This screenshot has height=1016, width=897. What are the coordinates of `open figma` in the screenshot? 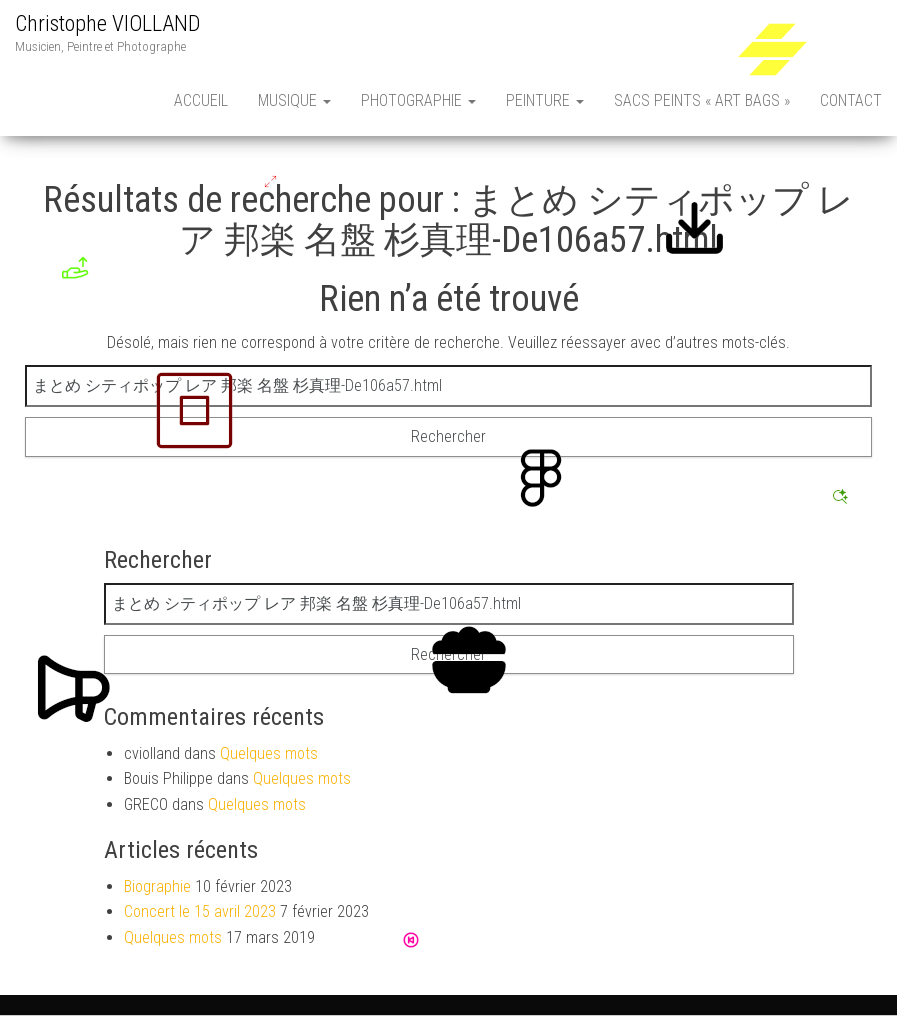 It's located at (540, 477).